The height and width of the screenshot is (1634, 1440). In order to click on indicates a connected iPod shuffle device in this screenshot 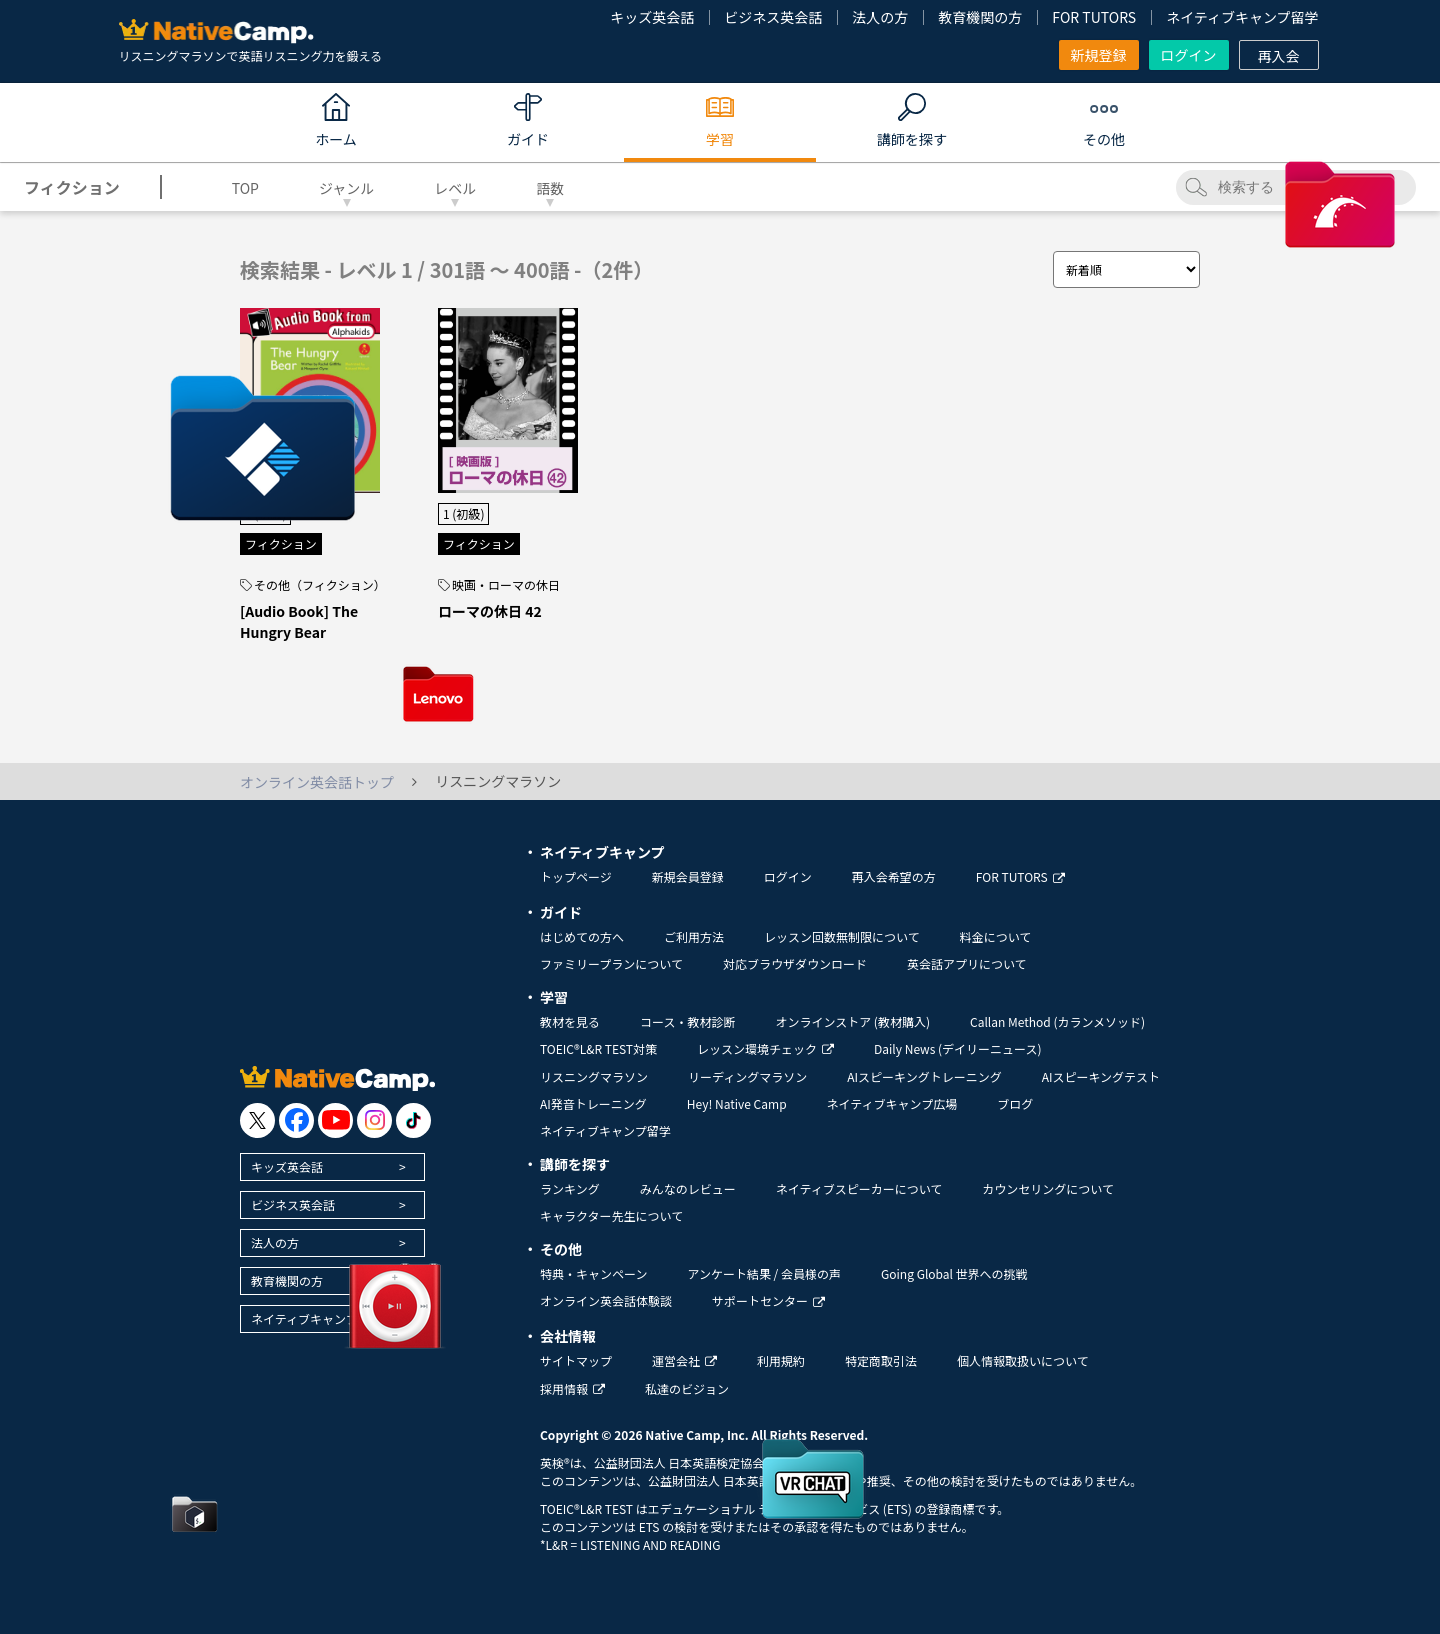, I will do `click(395, 1306)`.